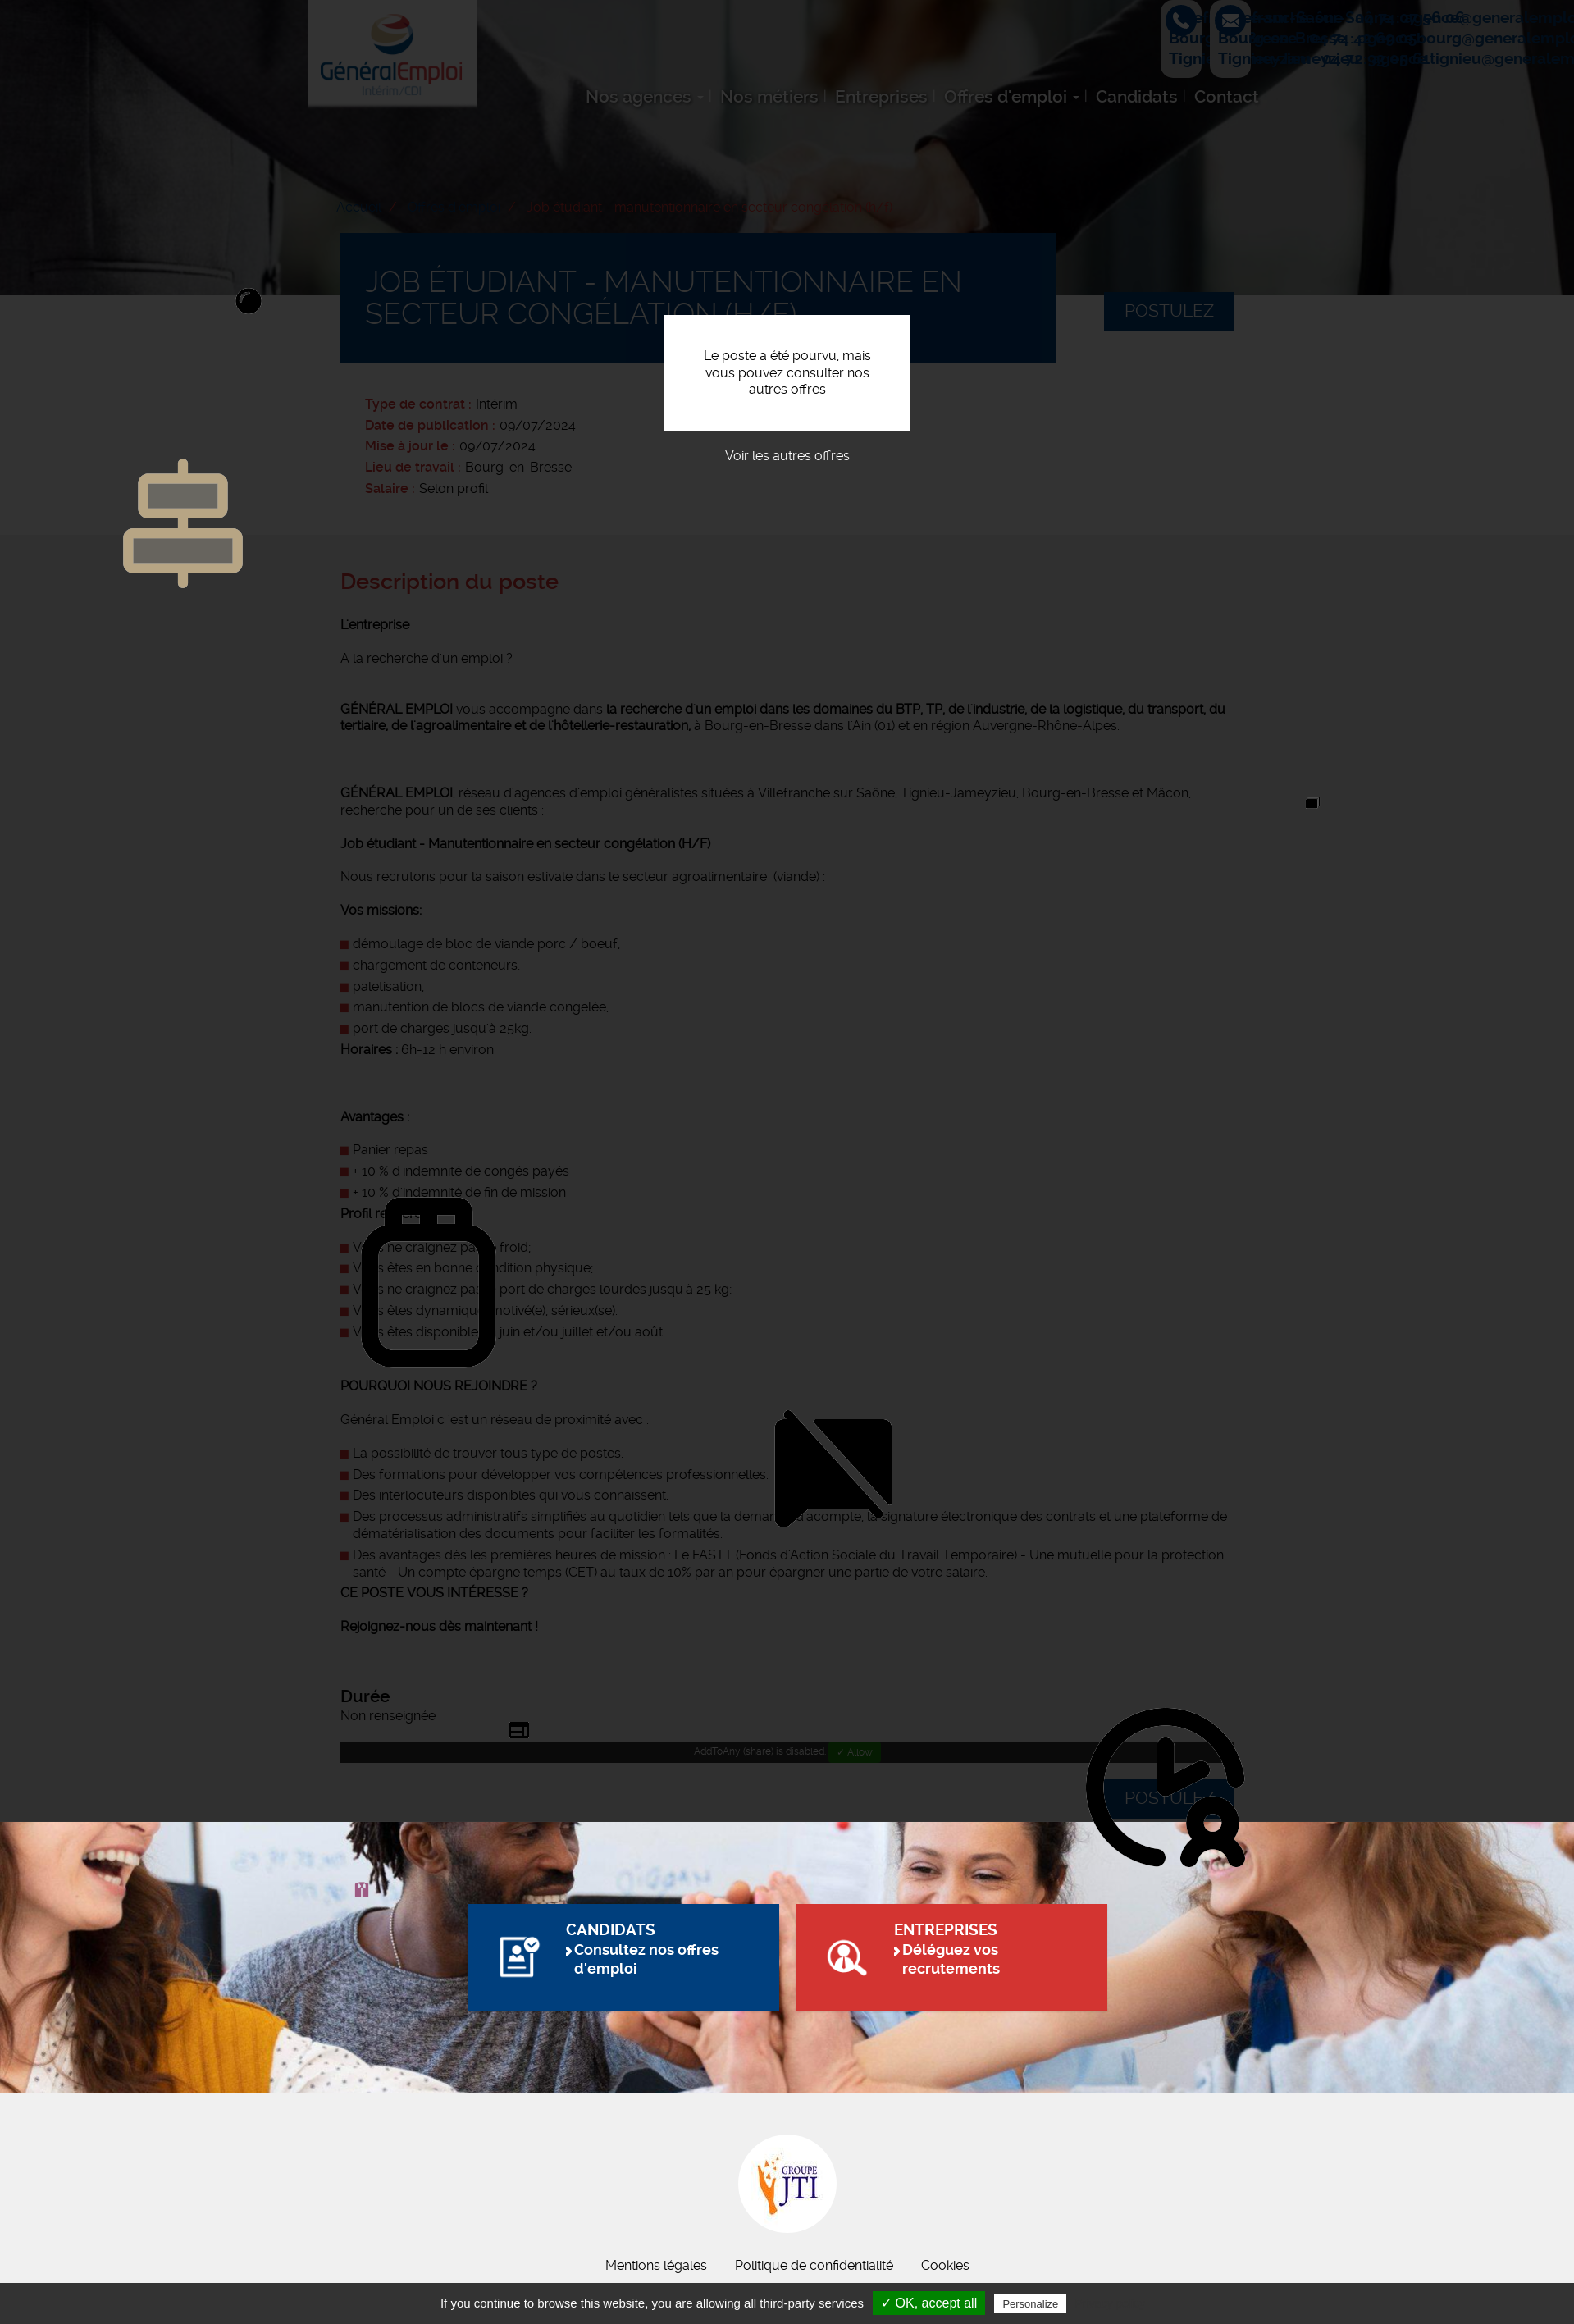  Describe the element at coordinates (833, 1464) in the screenshot. I see `mute or disable chat notifications` at that location.